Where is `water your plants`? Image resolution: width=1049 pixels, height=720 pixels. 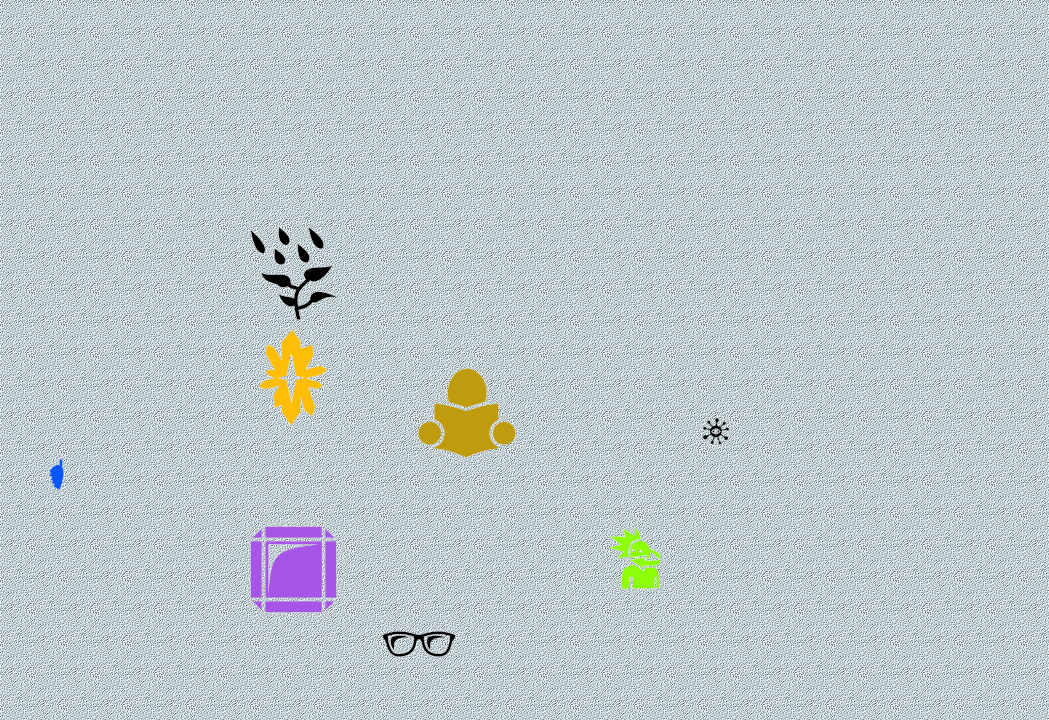 water your plants is located at coordinates (296, 272).